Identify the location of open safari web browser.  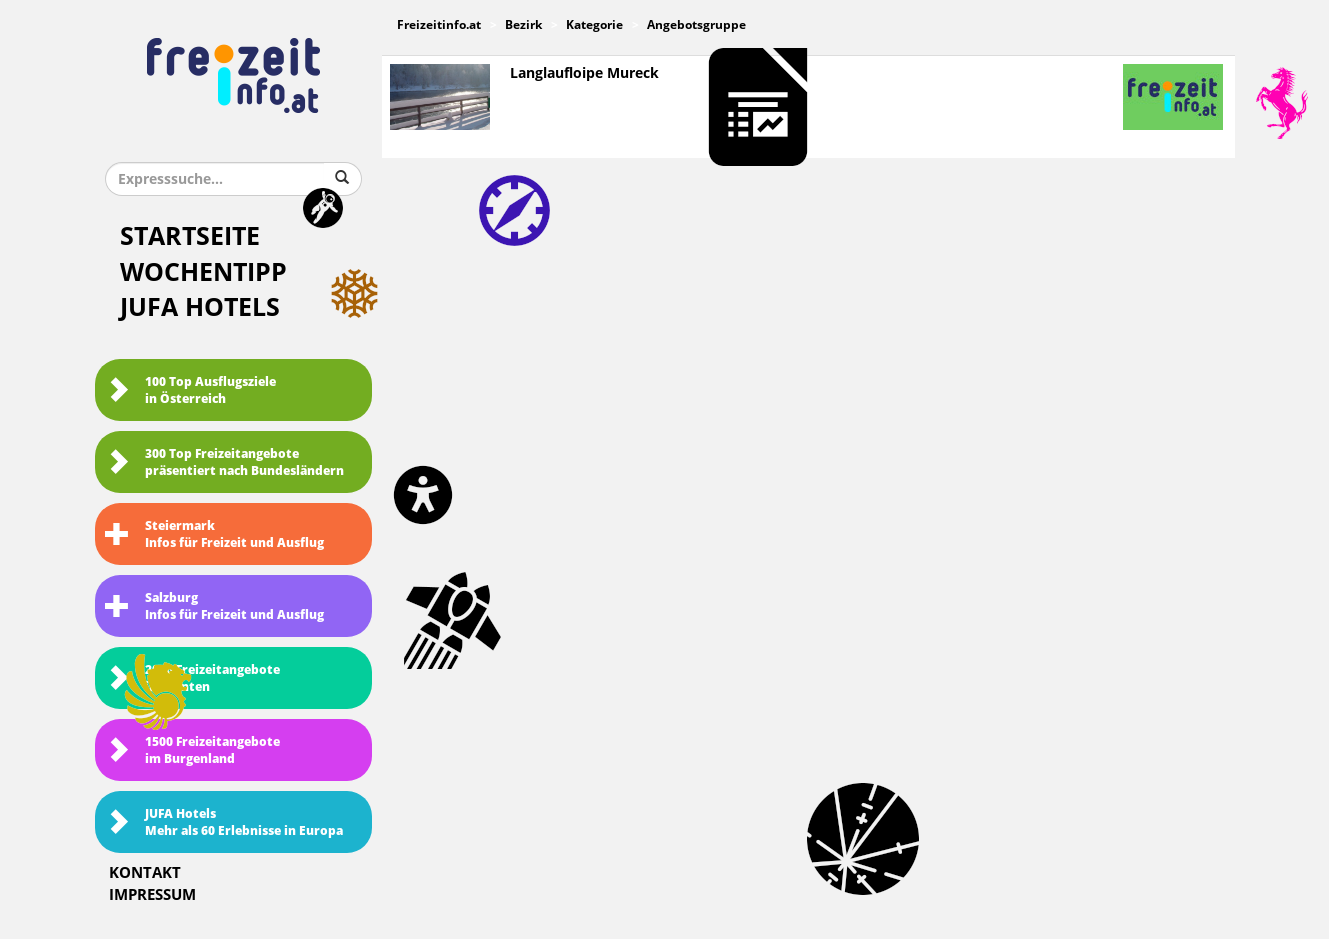
(514, 210).